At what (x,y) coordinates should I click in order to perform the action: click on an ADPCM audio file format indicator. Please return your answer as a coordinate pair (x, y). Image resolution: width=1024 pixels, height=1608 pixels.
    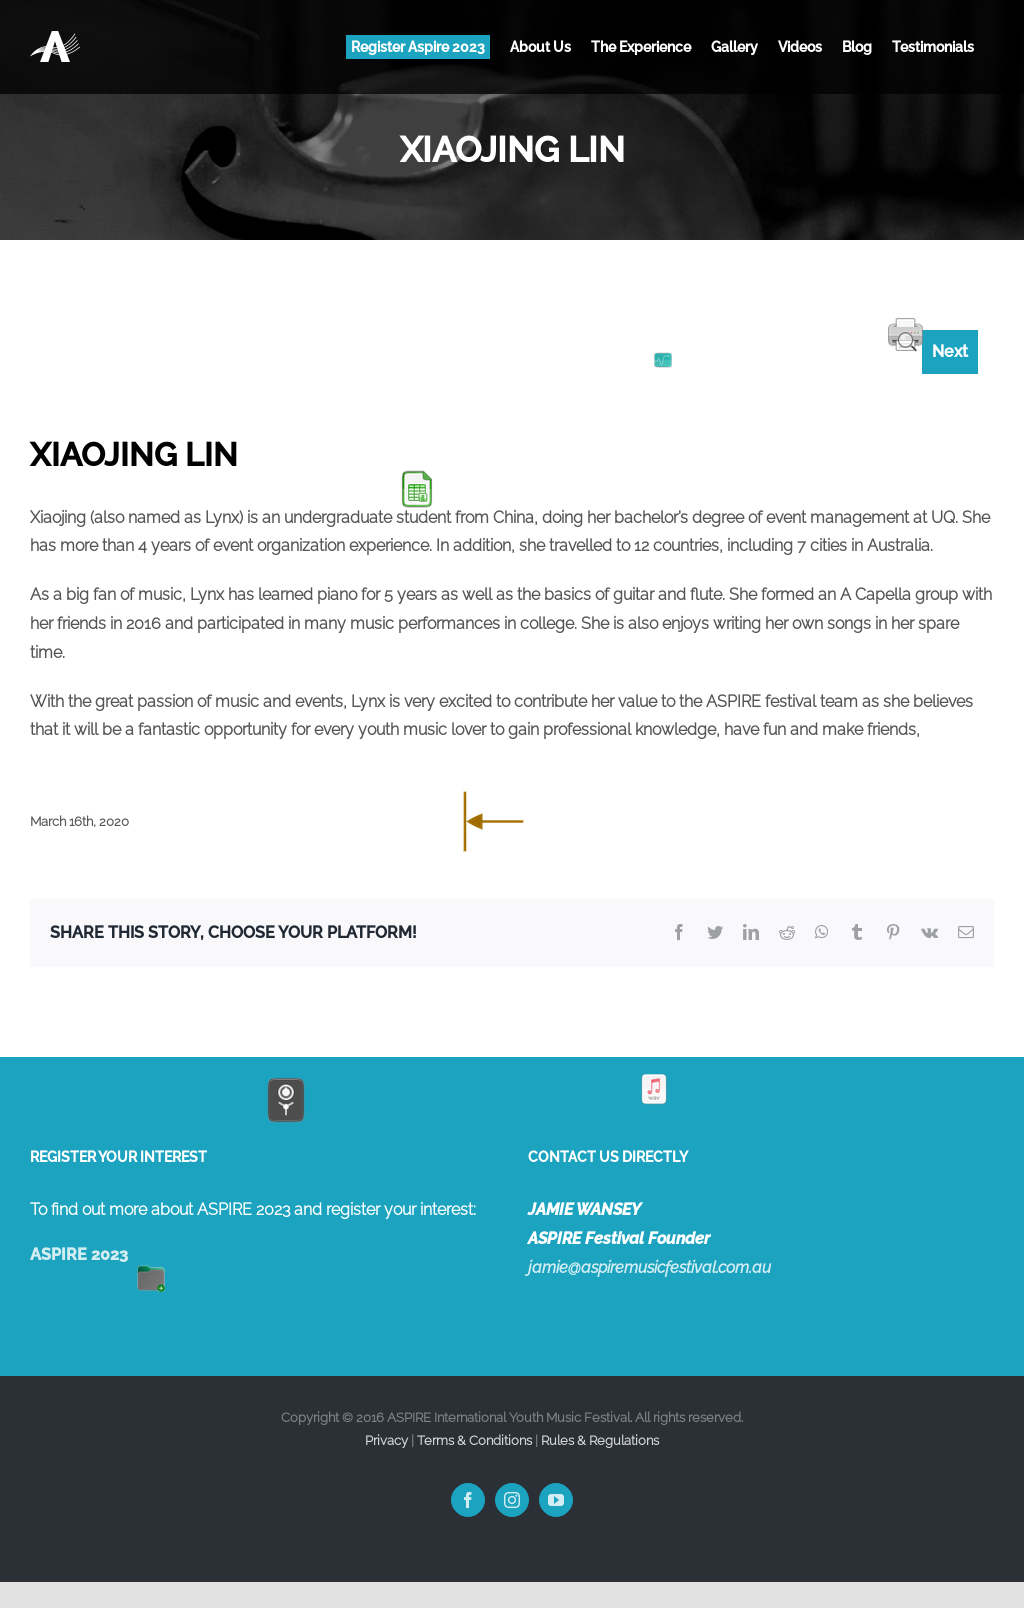
    Looking at the image, I should click on (654, 1089).